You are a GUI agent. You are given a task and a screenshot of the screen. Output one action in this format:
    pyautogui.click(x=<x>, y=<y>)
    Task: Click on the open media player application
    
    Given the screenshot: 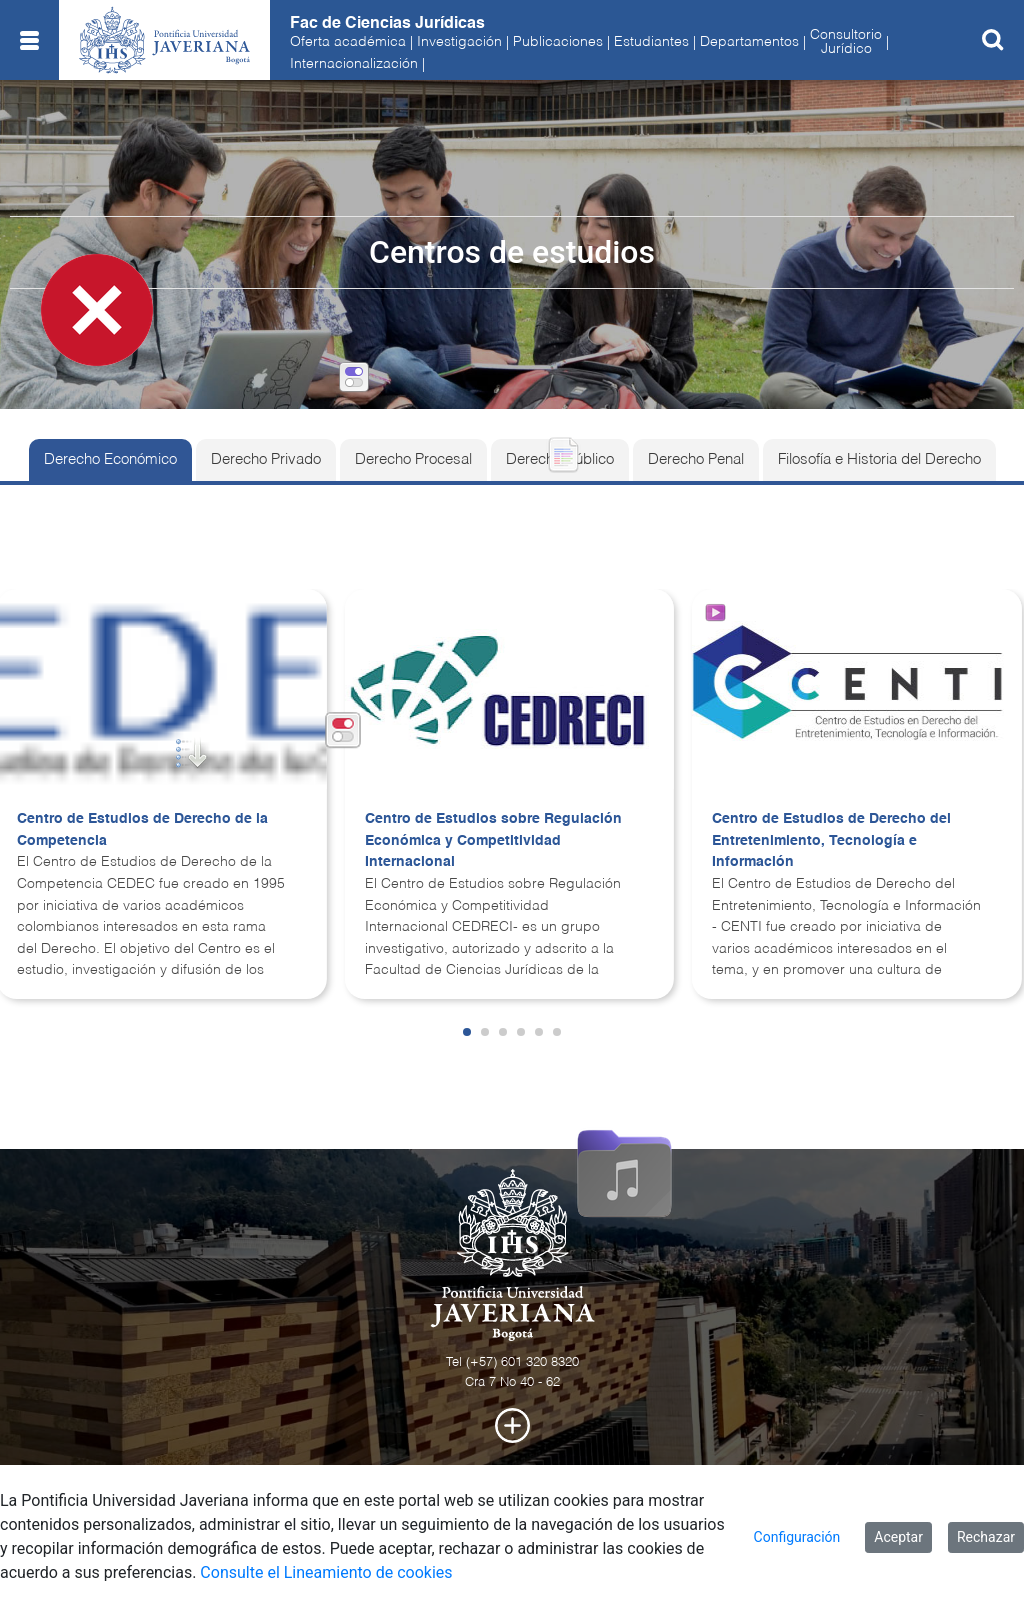 What is the action you would take?
    pyautogui.click(x=715, y=612)
    